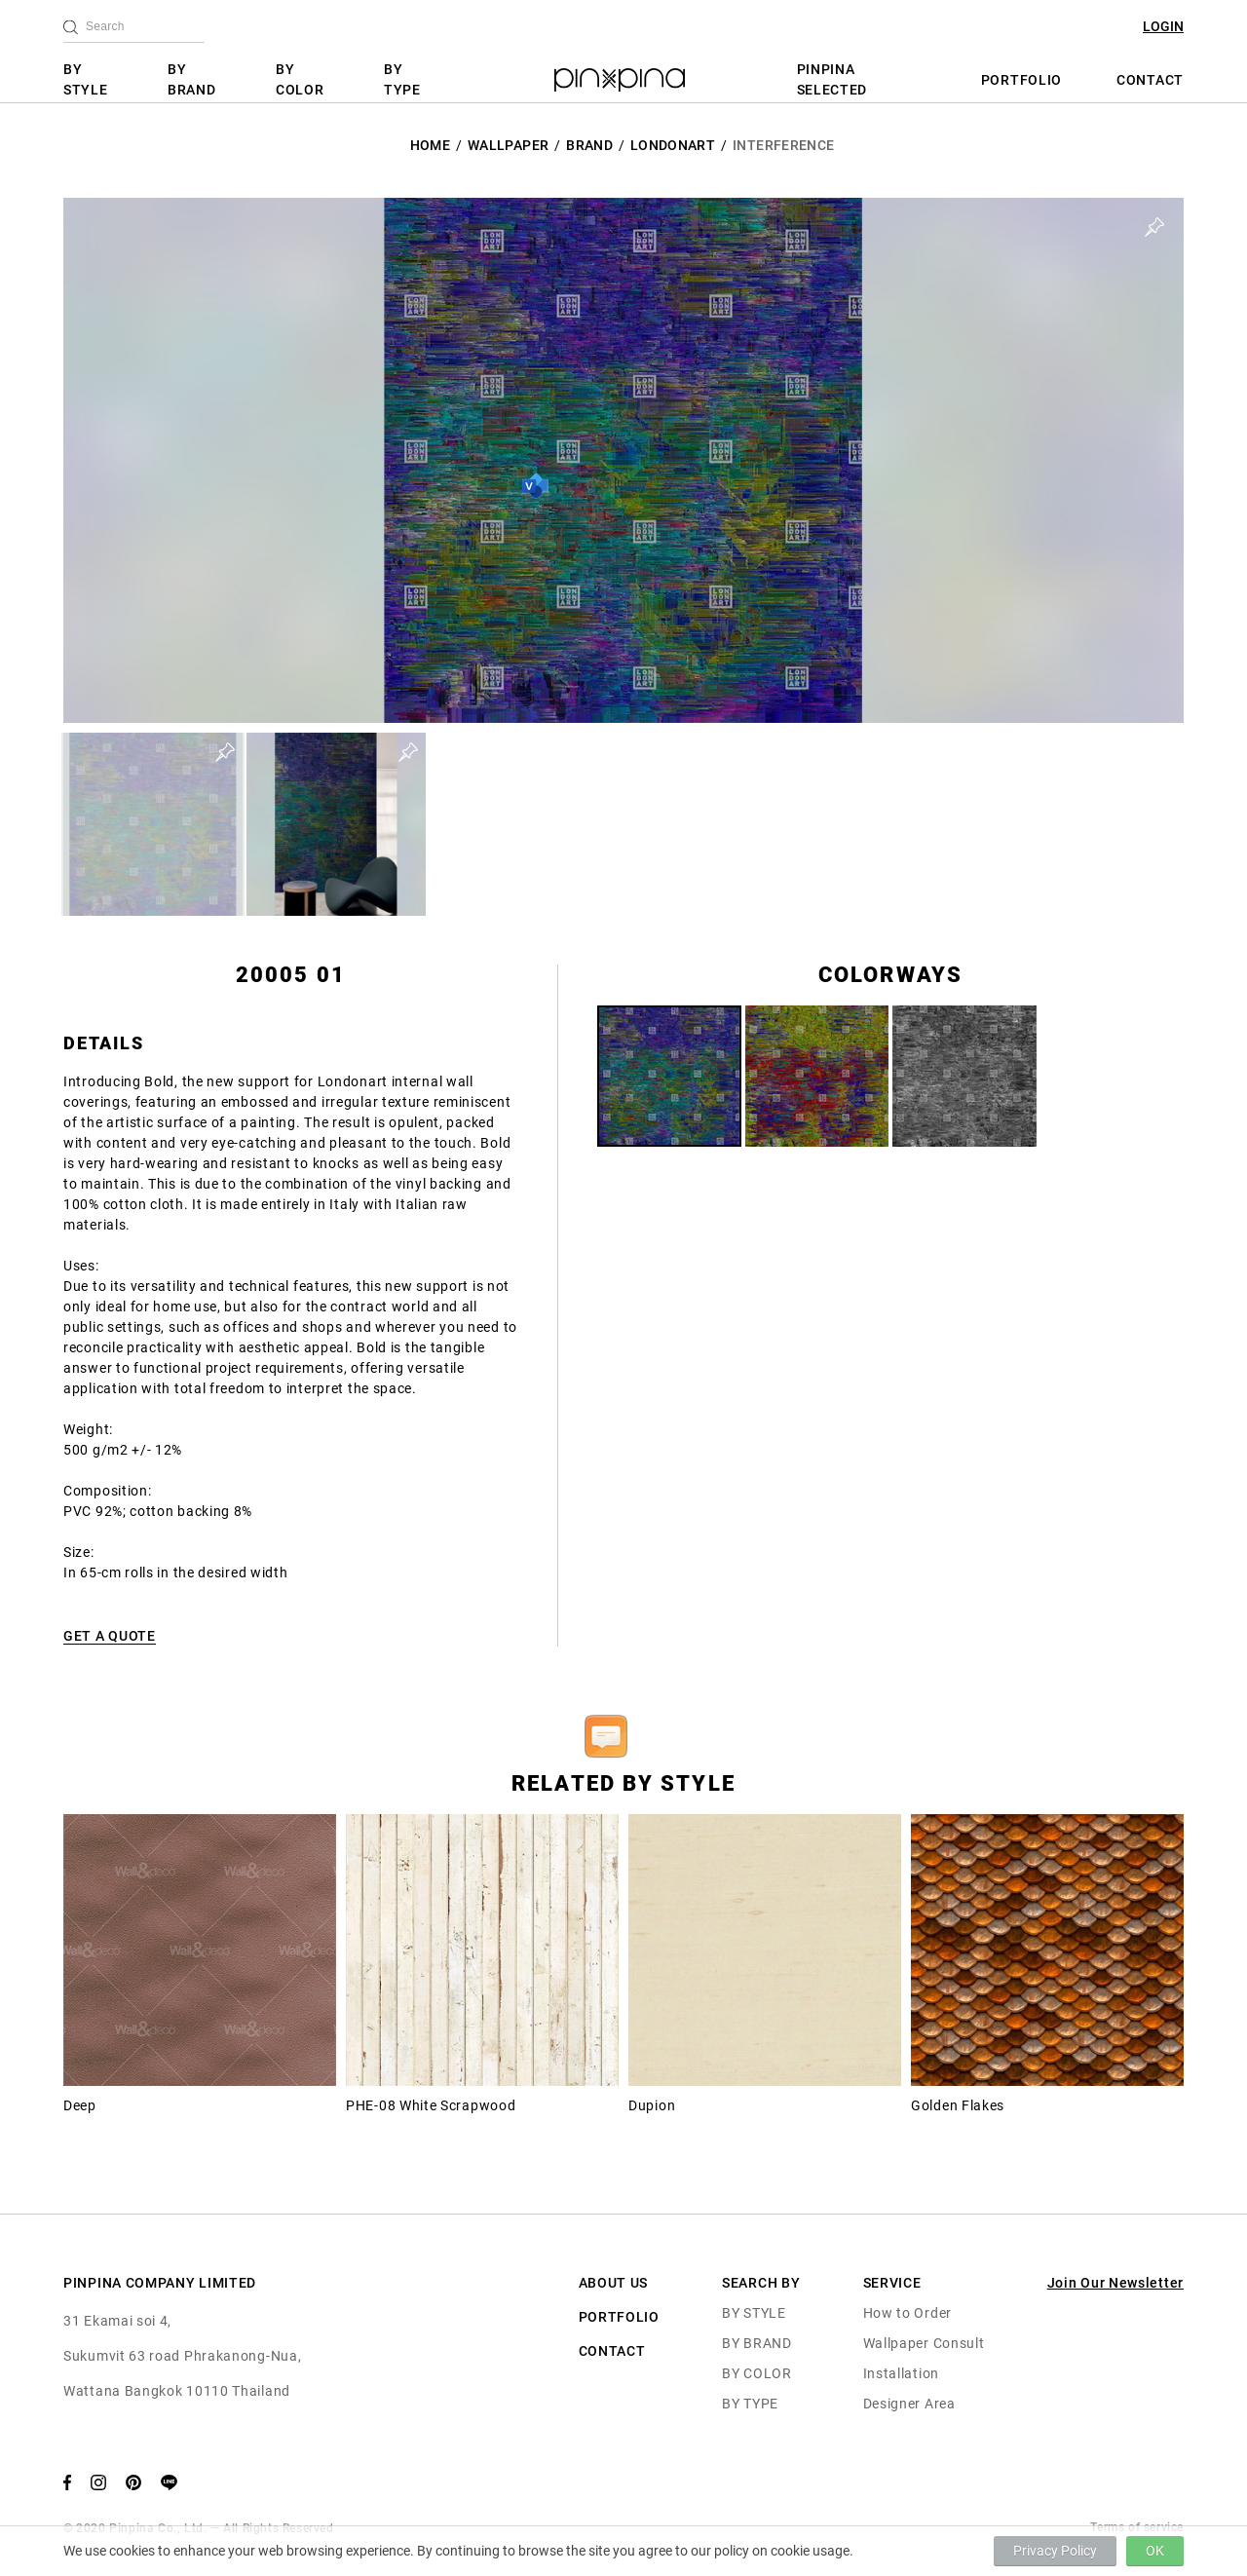 Image resolution: width=1247 pixels, height=2576 pixels. Describe the element at coordinates (606, 1736) in the screenshot. I see `open instant messaging app` at that location.